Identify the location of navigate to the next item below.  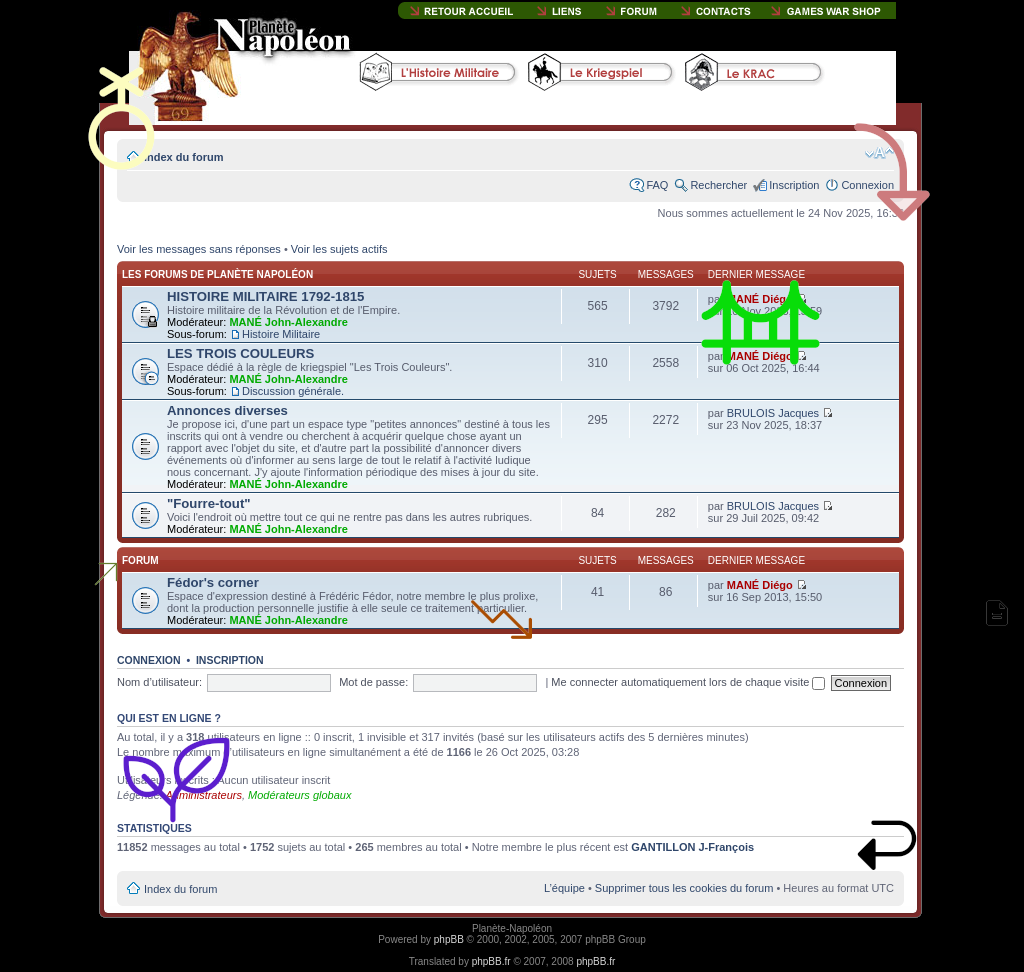
(892, 172).